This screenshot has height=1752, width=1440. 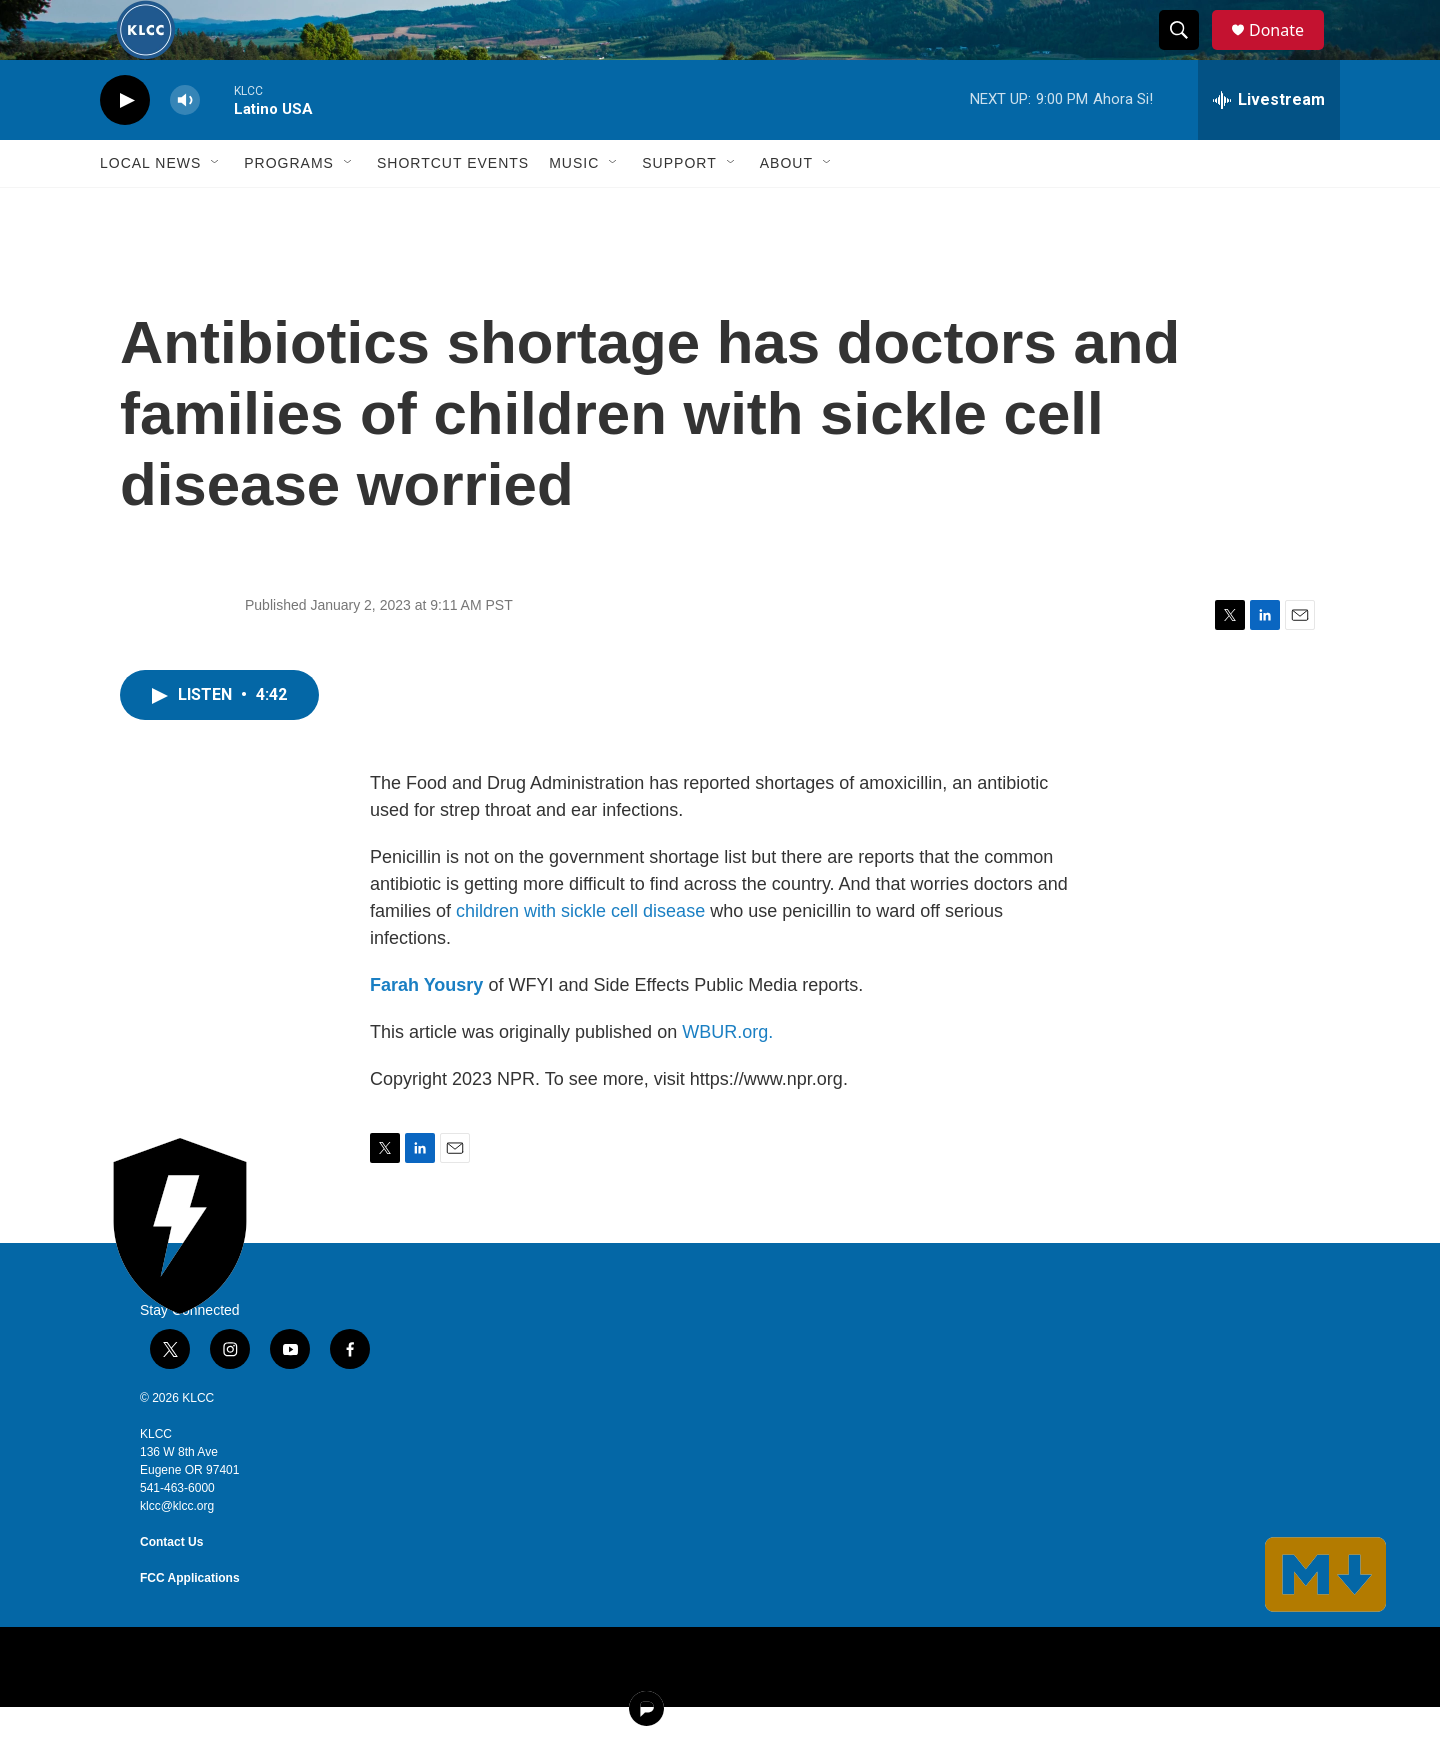 I want to click on indicates markdown formatting is supported, so click(x=1325, y=1574).